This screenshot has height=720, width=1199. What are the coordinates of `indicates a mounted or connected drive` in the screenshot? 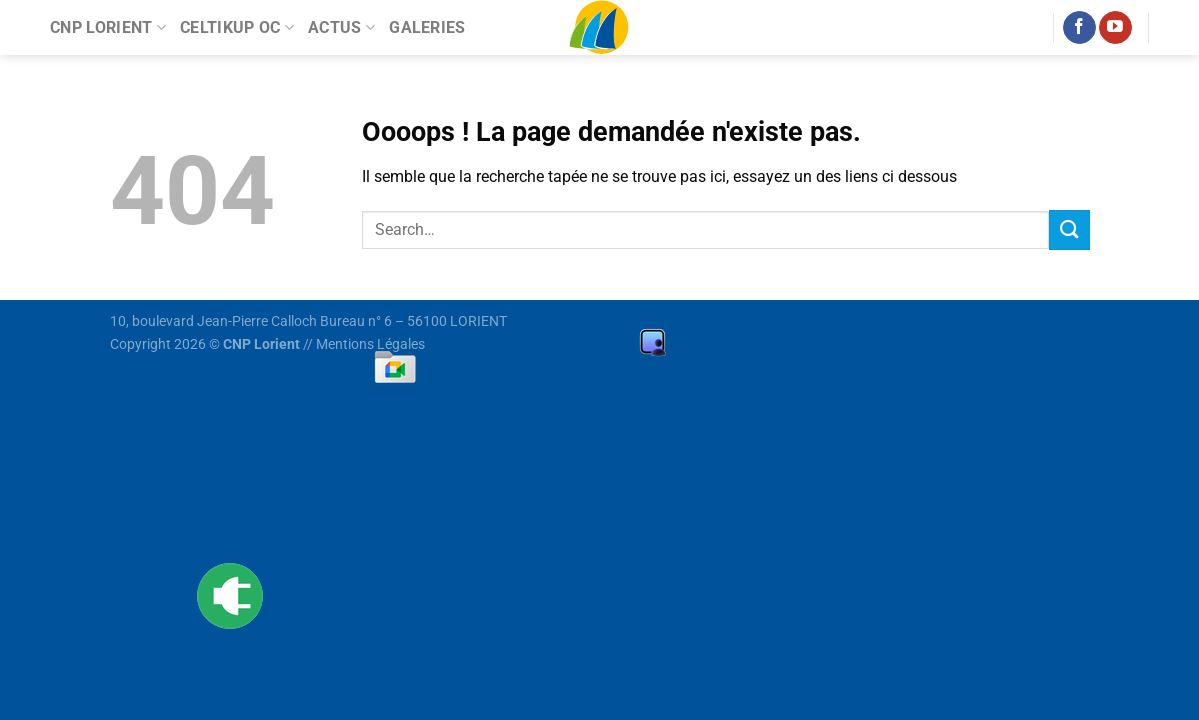 It's located at (230, 596).